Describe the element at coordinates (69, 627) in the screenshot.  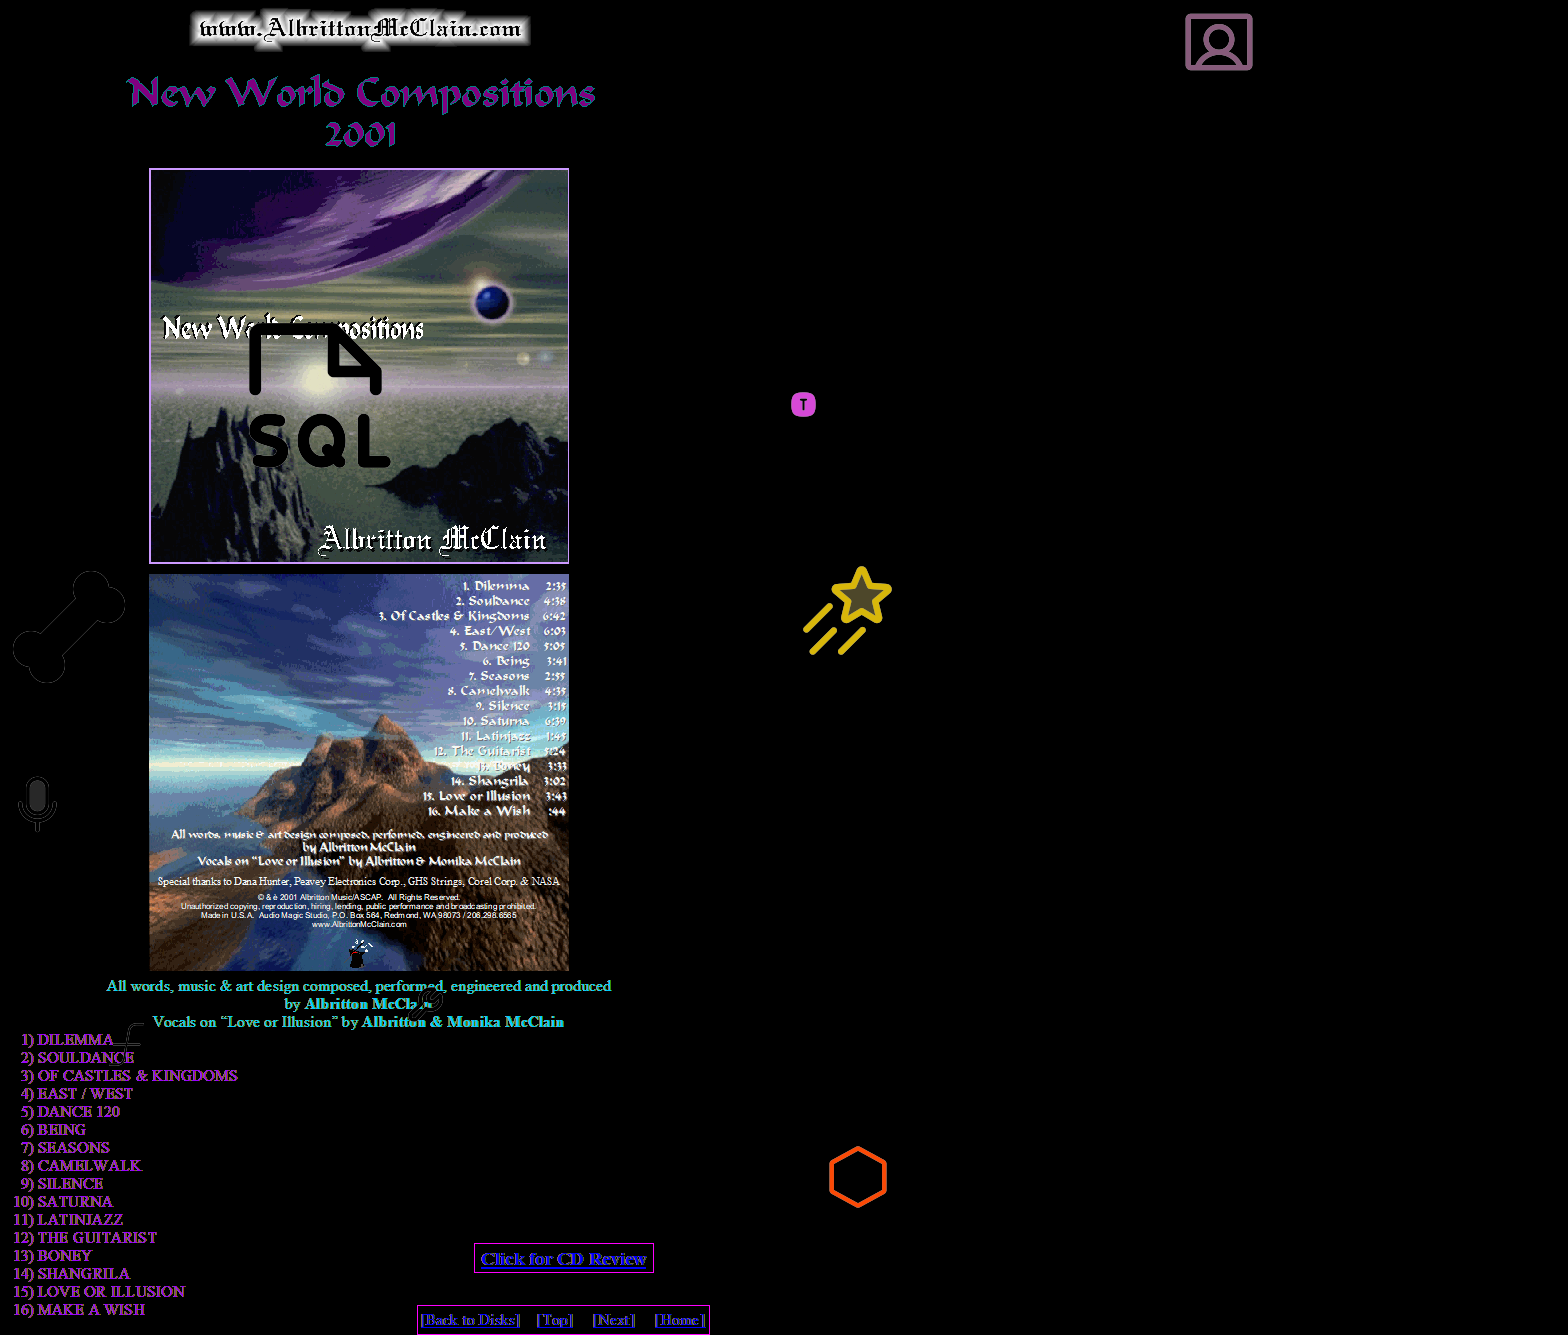
I see `access pet-related features or settings` at that location.